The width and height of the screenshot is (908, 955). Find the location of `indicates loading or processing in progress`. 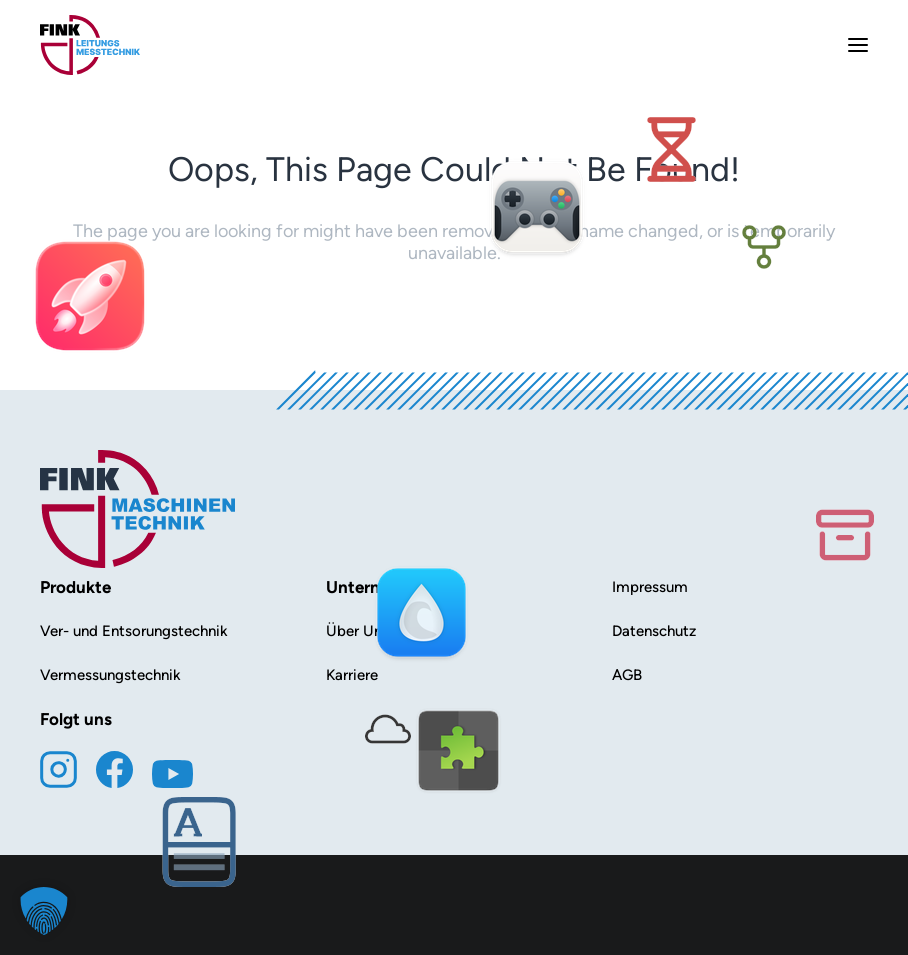

indicates loading or processing in progress is located at coordinates (671, 149).